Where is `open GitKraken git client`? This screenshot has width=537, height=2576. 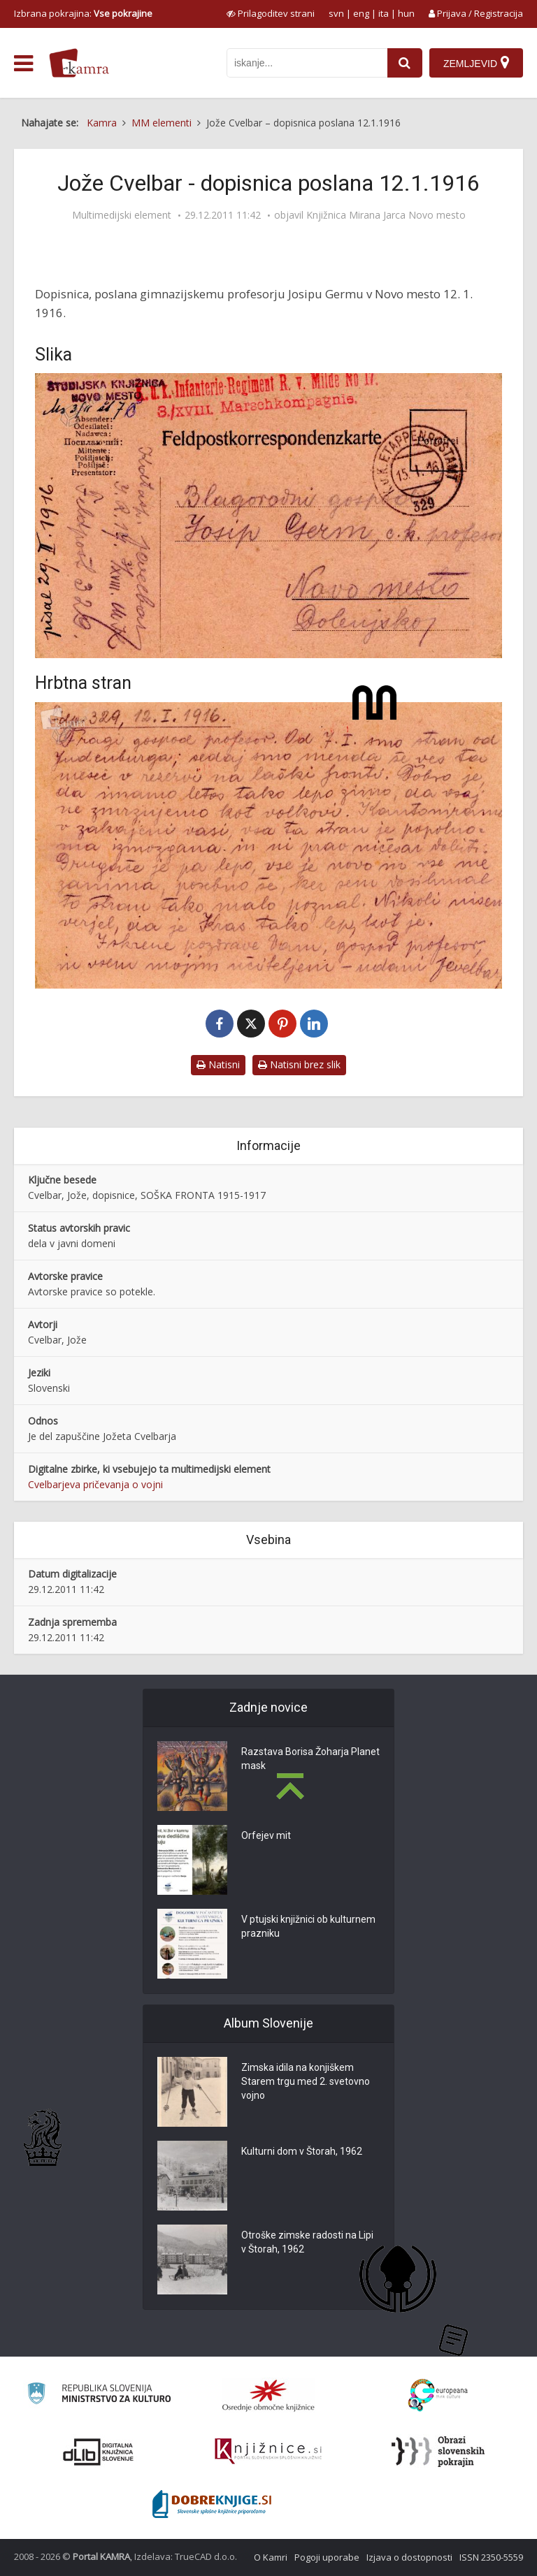
open GitKraken git client is located at coordinates (398, 2279).